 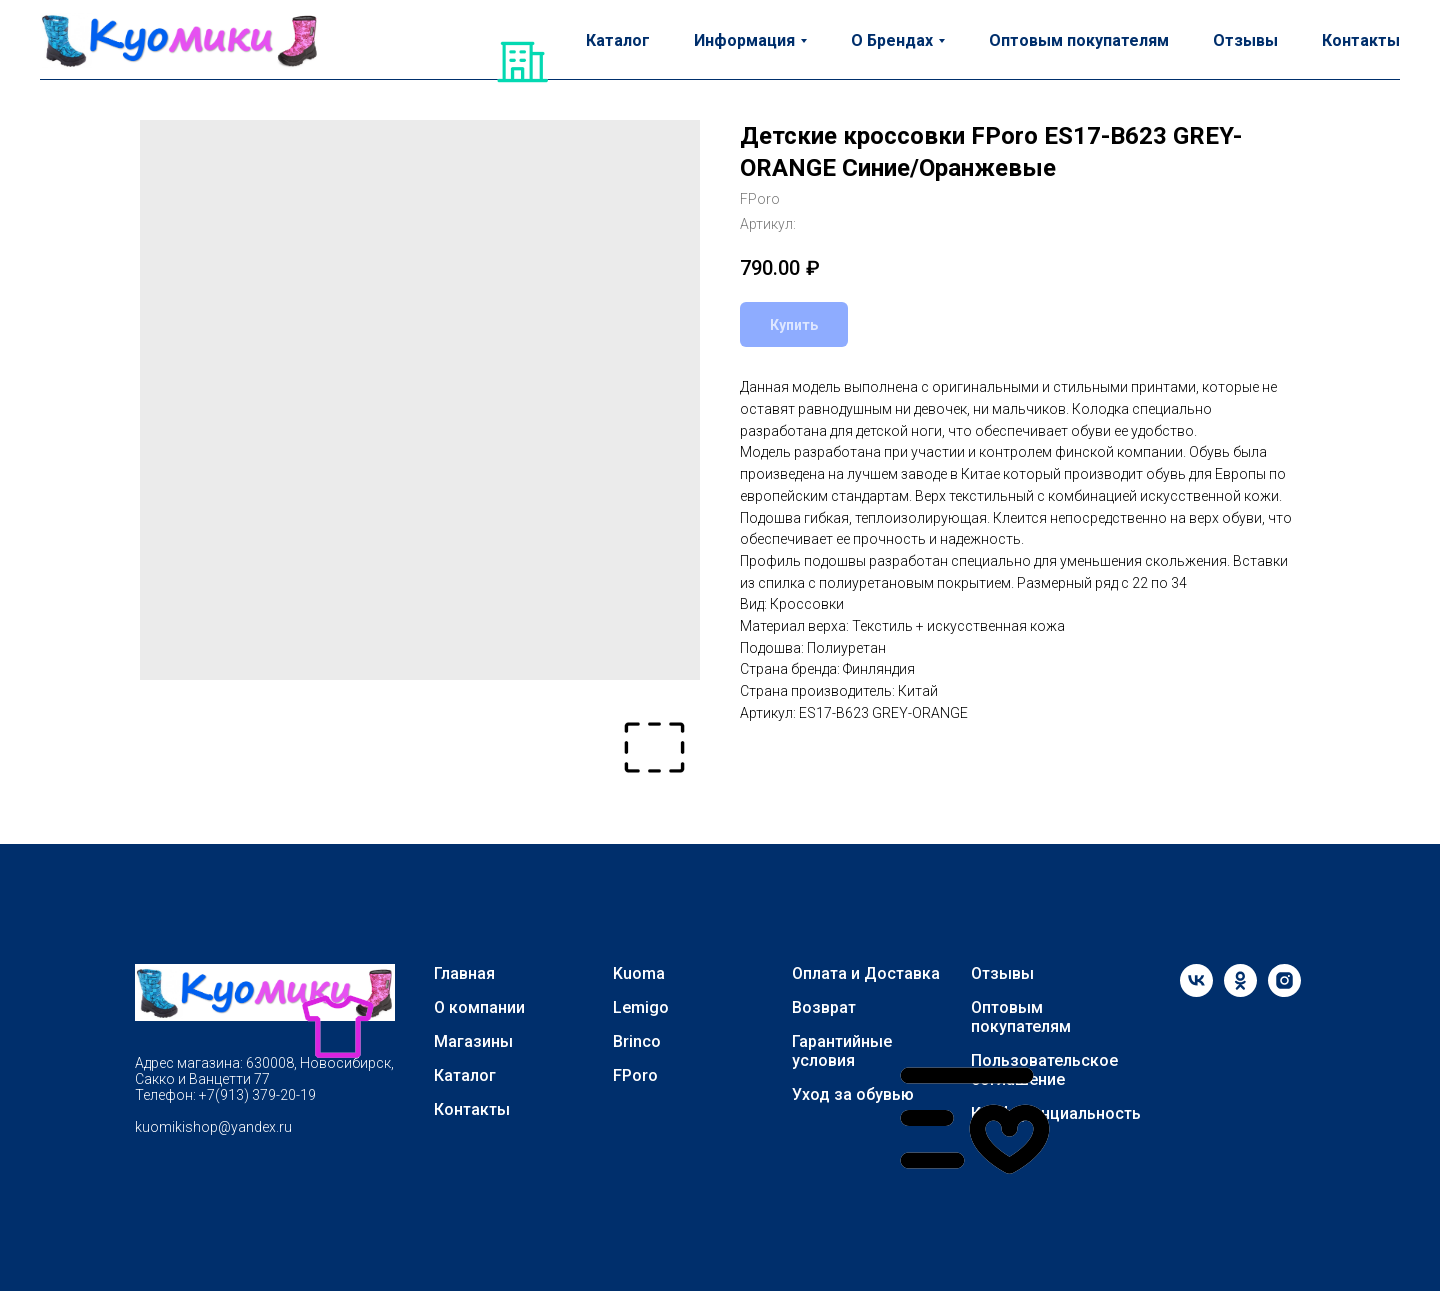 What do you see at coordinates (967, 1118) in the screenshot?
I see `view your favorites list` at bounding box center [967, 1118].